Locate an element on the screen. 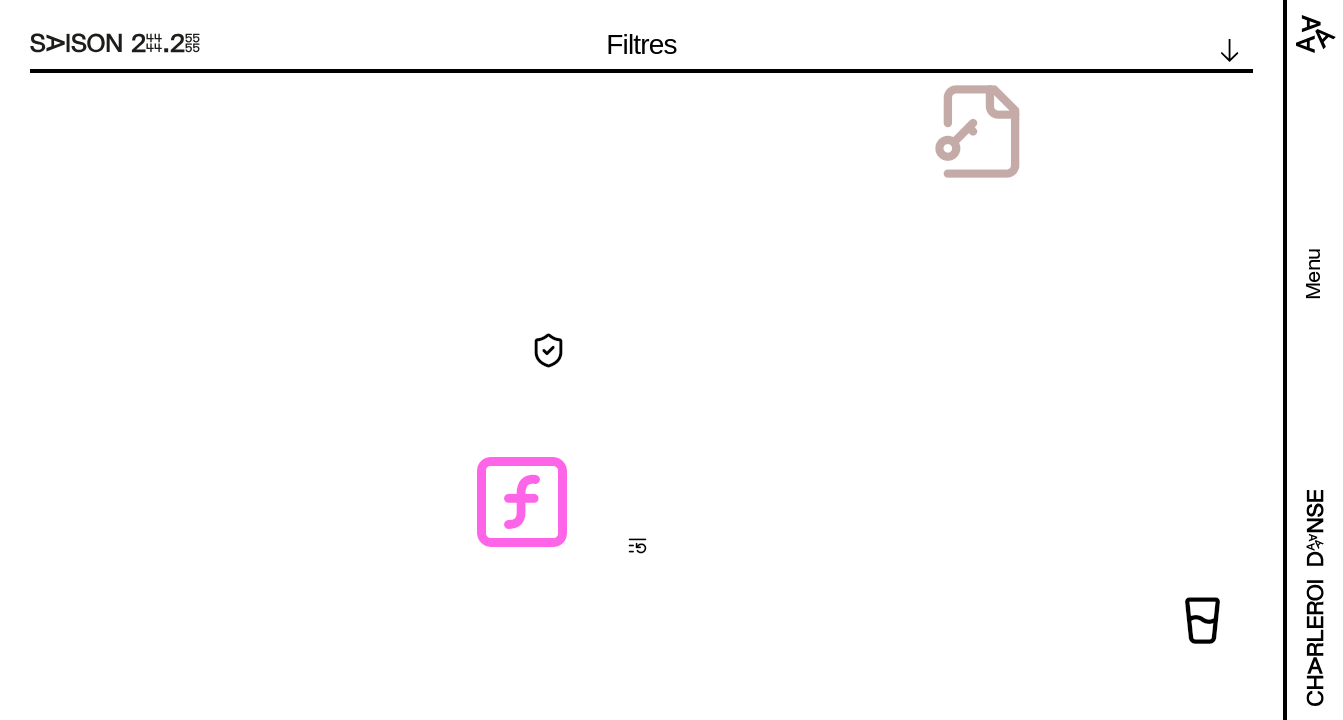  restart or reset a list to its original order is located at coordinates (637, 545).